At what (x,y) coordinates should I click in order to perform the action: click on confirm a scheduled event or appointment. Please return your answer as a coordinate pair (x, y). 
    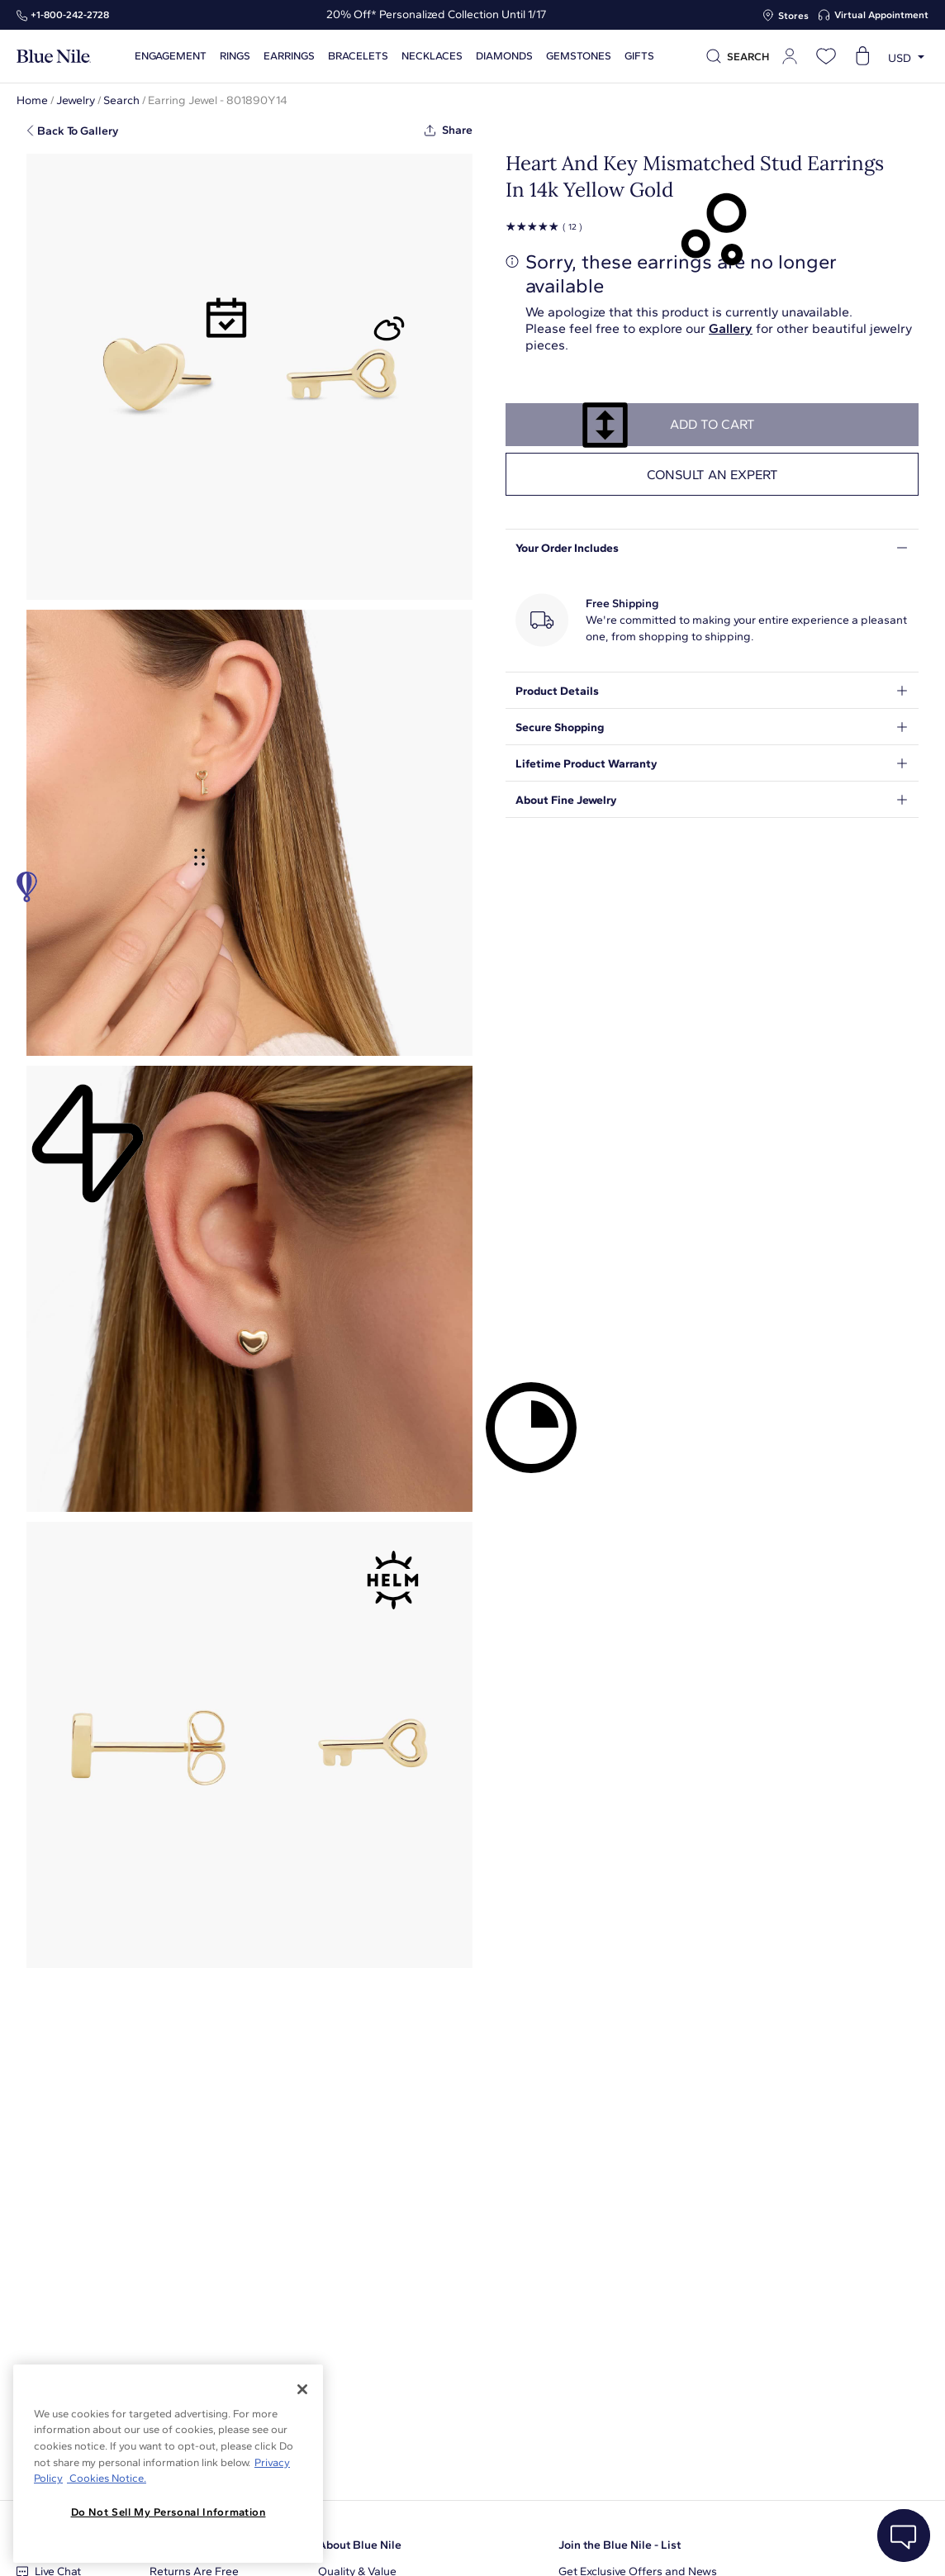
    Looking at the image, I should click on (226, 320).